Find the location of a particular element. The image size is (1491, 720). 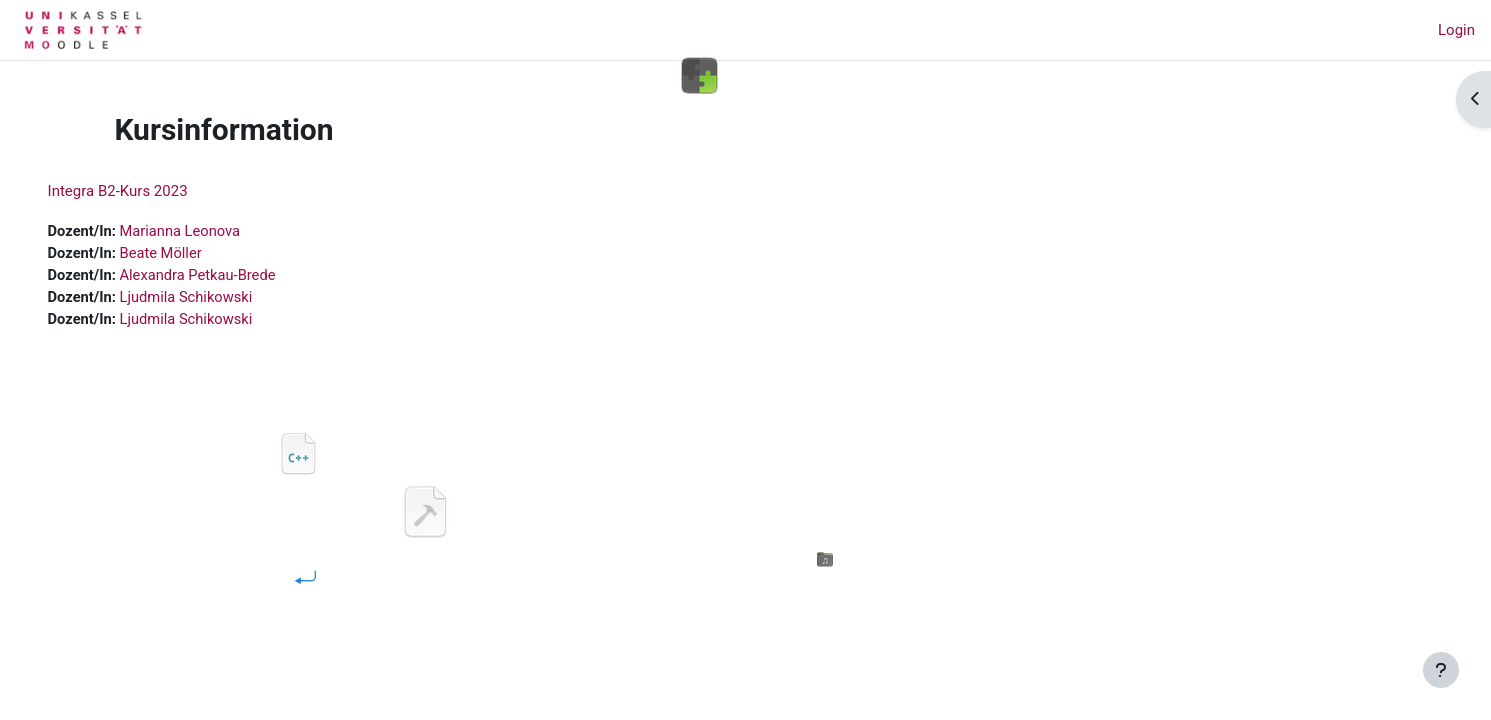

reply to an email message is located at coordinates (305, 576).